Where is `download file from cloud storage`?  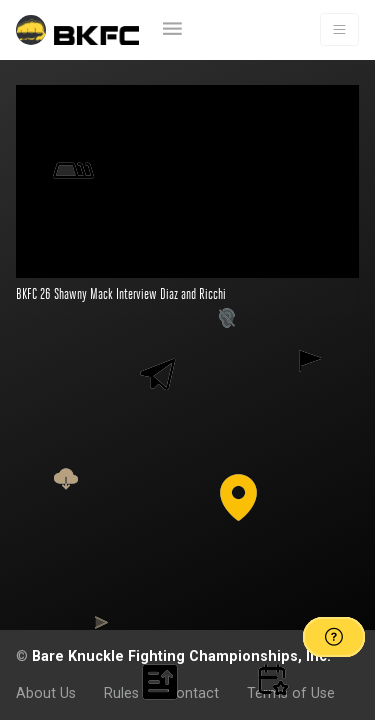
download file from cloud storage is located at coordinates (66, 479).